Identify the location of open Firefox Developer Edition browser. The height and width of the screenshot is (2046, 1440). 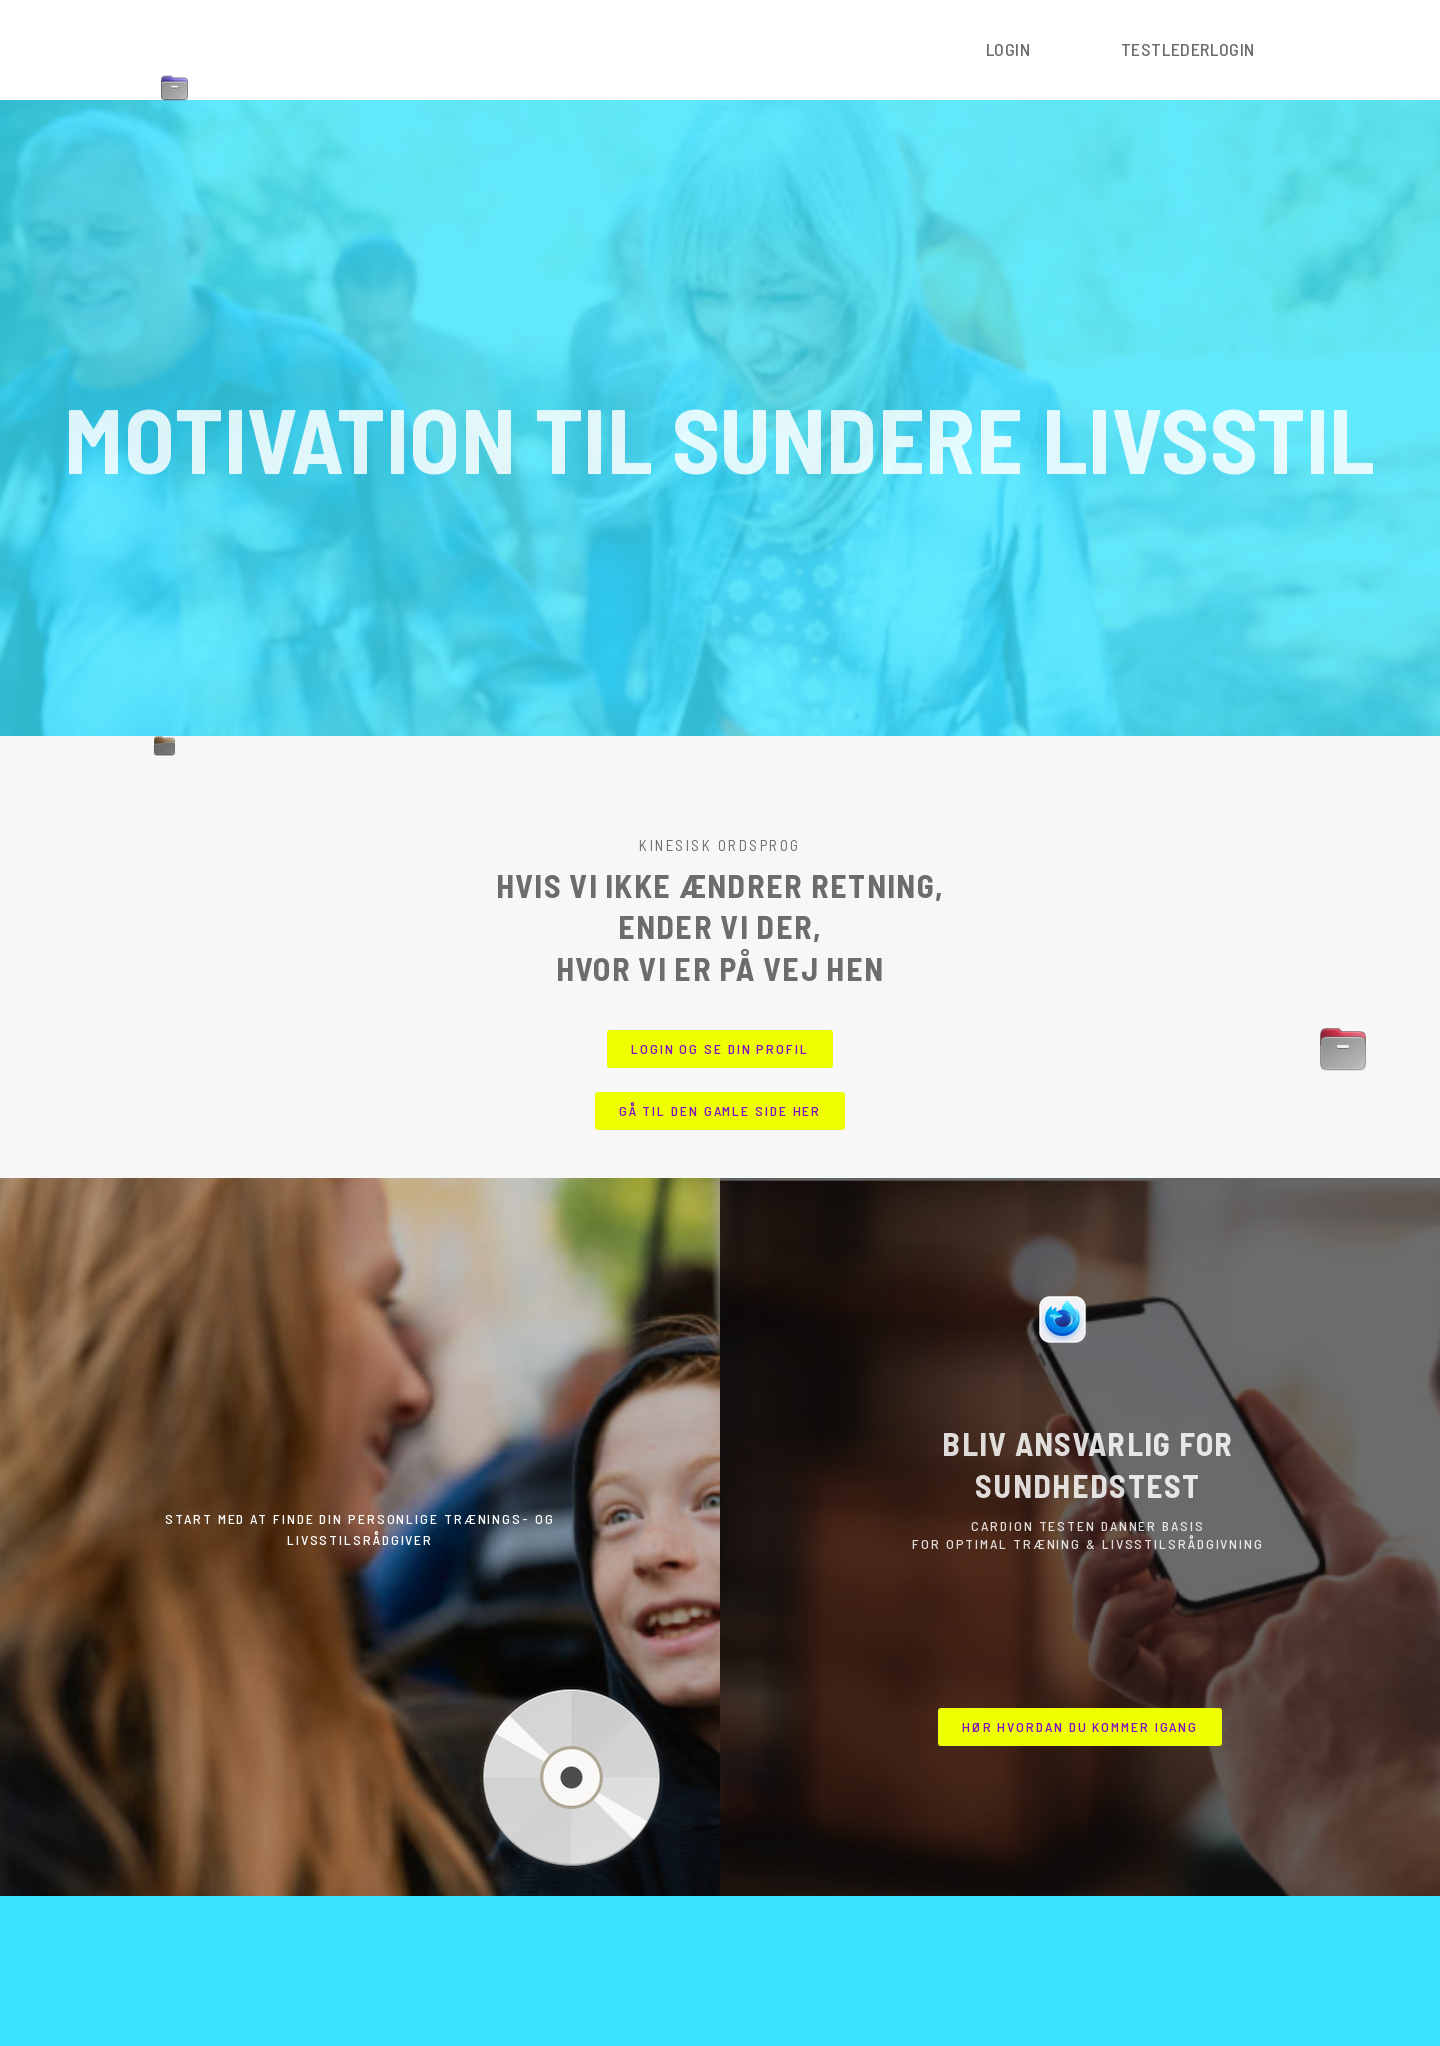
(1062, 1319).